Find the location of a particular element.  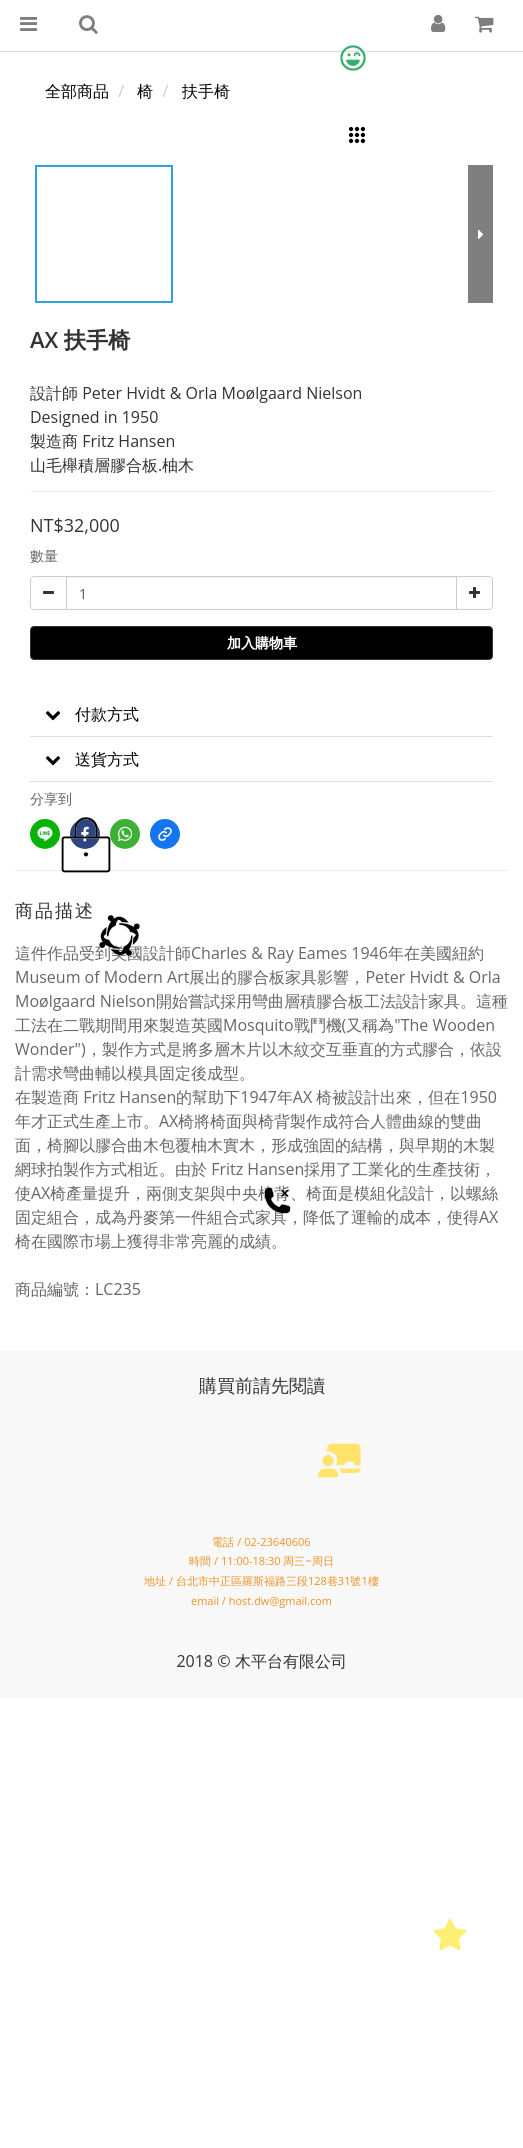

open the app drawer or menu is located at coordinates (357, 135).